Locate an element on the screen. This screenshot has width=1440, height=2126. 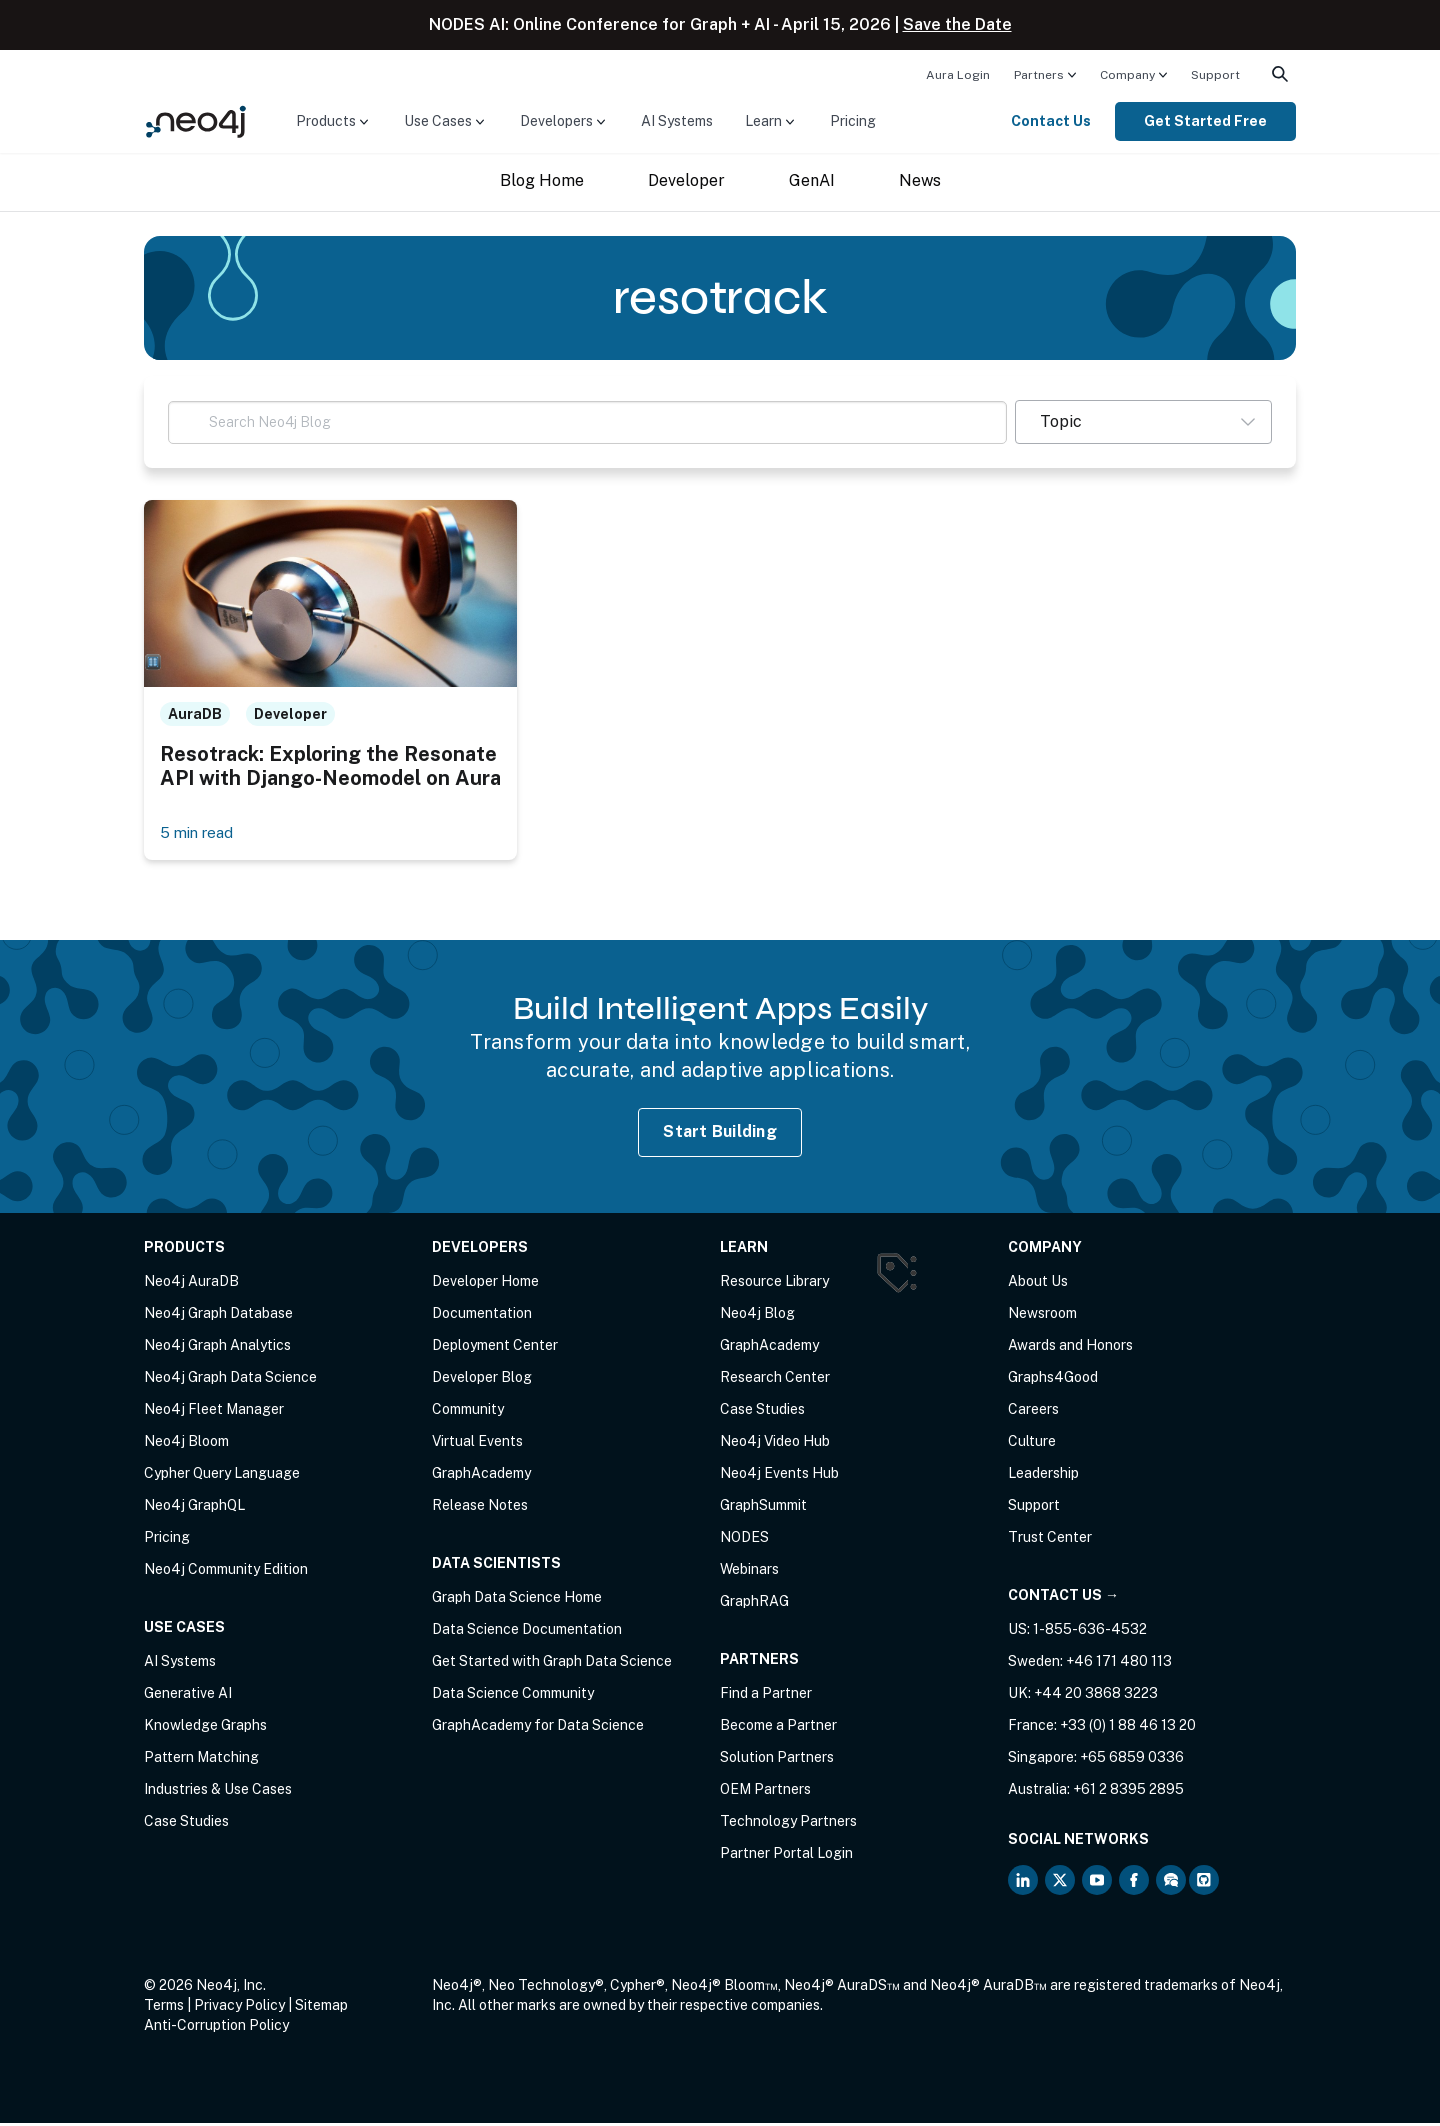
view or manage music tags is located at coordinates (897, 1273).